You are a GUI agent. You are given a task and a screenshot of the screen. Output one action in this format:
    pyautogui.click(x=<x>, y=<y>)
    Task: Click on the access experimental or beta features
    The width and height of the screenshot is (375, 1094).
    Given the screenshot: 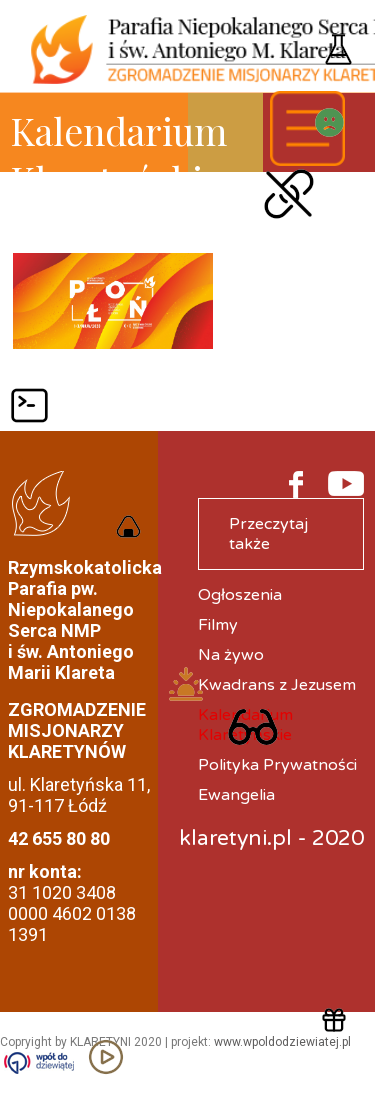 What is the action you would take?
    pyautogui.click(x=338, y=49)
    